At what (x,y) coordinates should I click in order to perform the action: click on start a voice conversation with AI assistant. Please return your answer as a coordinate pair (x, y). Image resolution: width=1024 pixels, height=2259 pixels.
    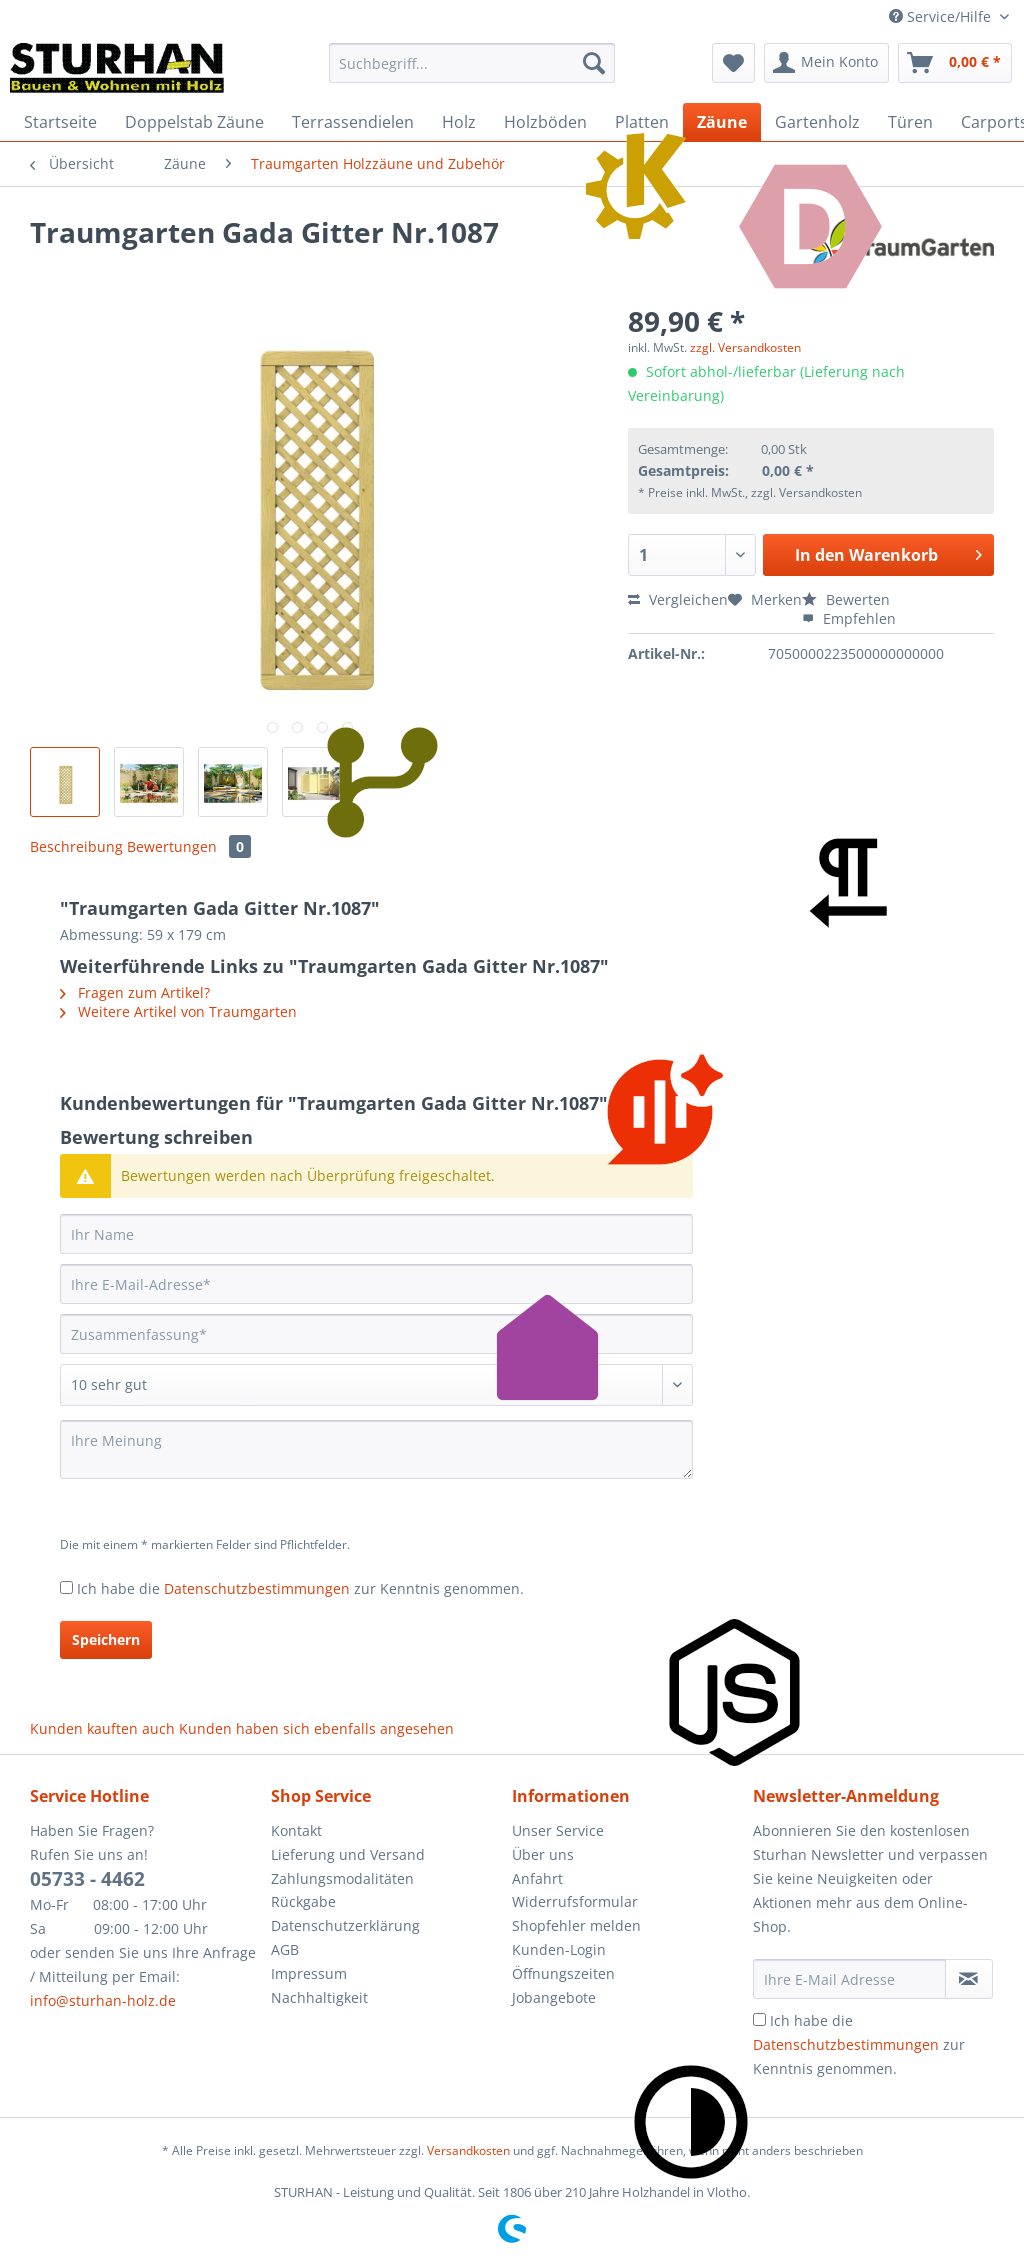
    Looking at the image, I should click on (660, 1112).